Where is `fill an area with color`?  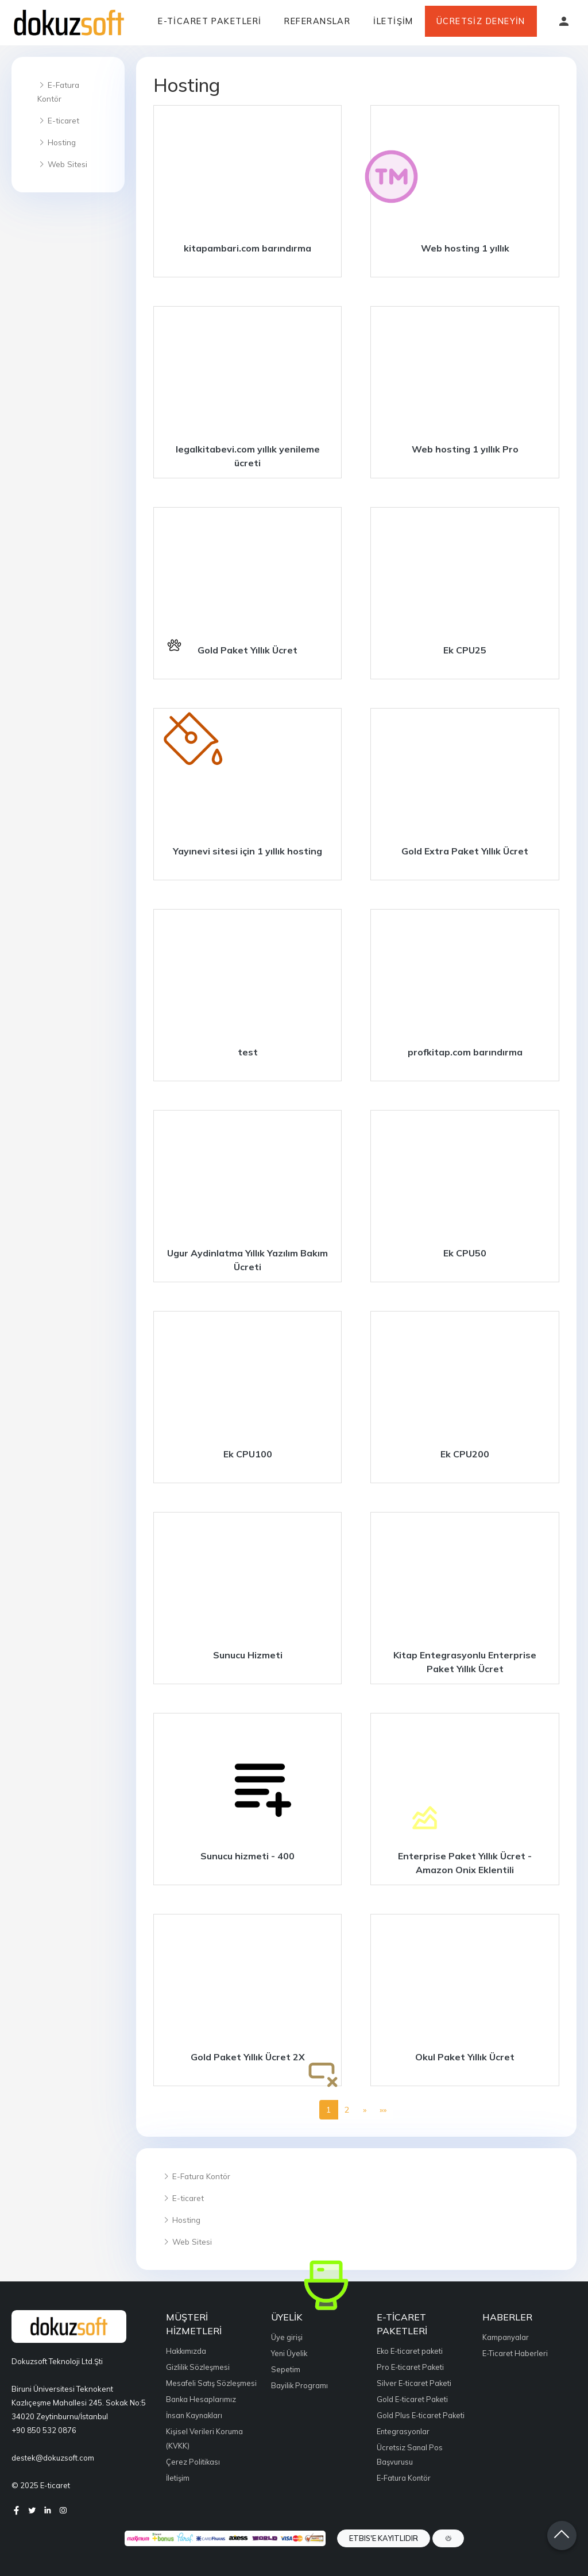 fill an area with color is located at coordinates (192, 740).